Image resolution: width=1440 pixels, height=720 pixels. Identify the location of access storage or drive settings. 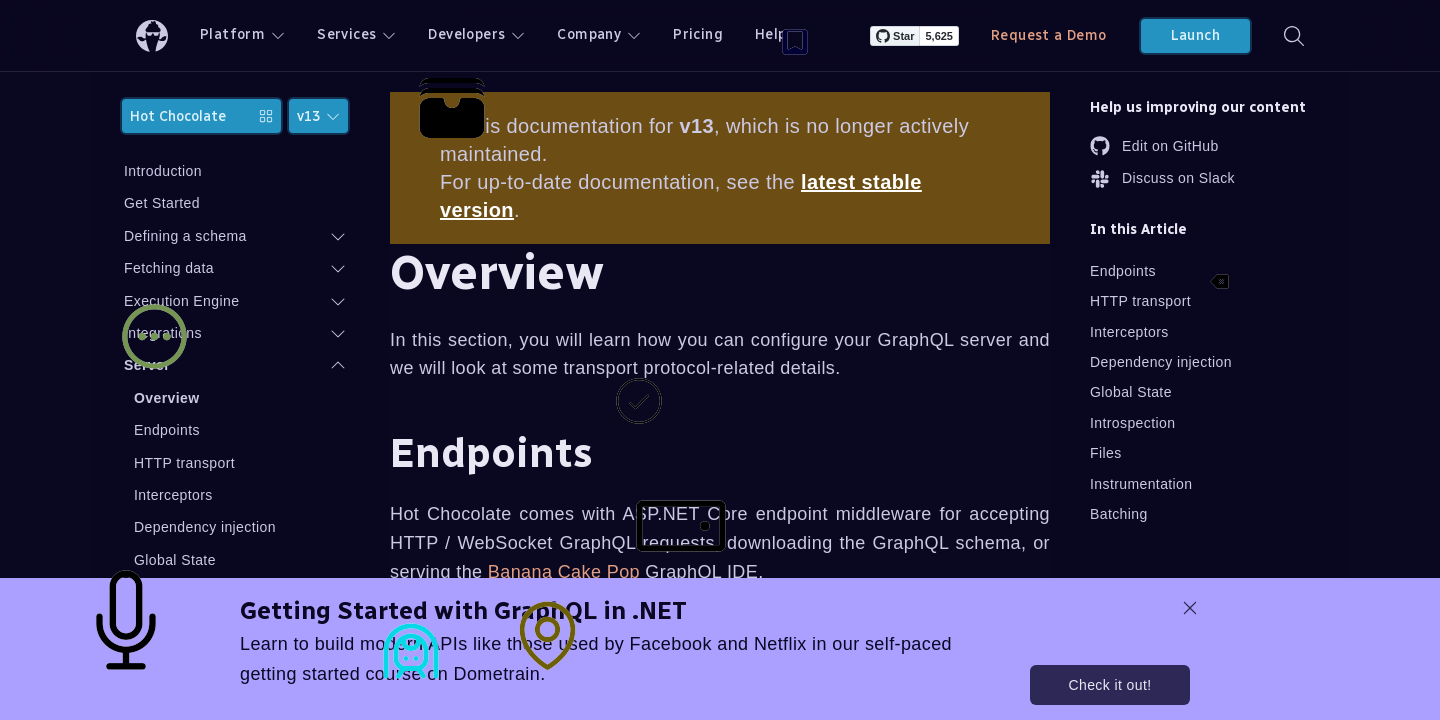
(681, 526).